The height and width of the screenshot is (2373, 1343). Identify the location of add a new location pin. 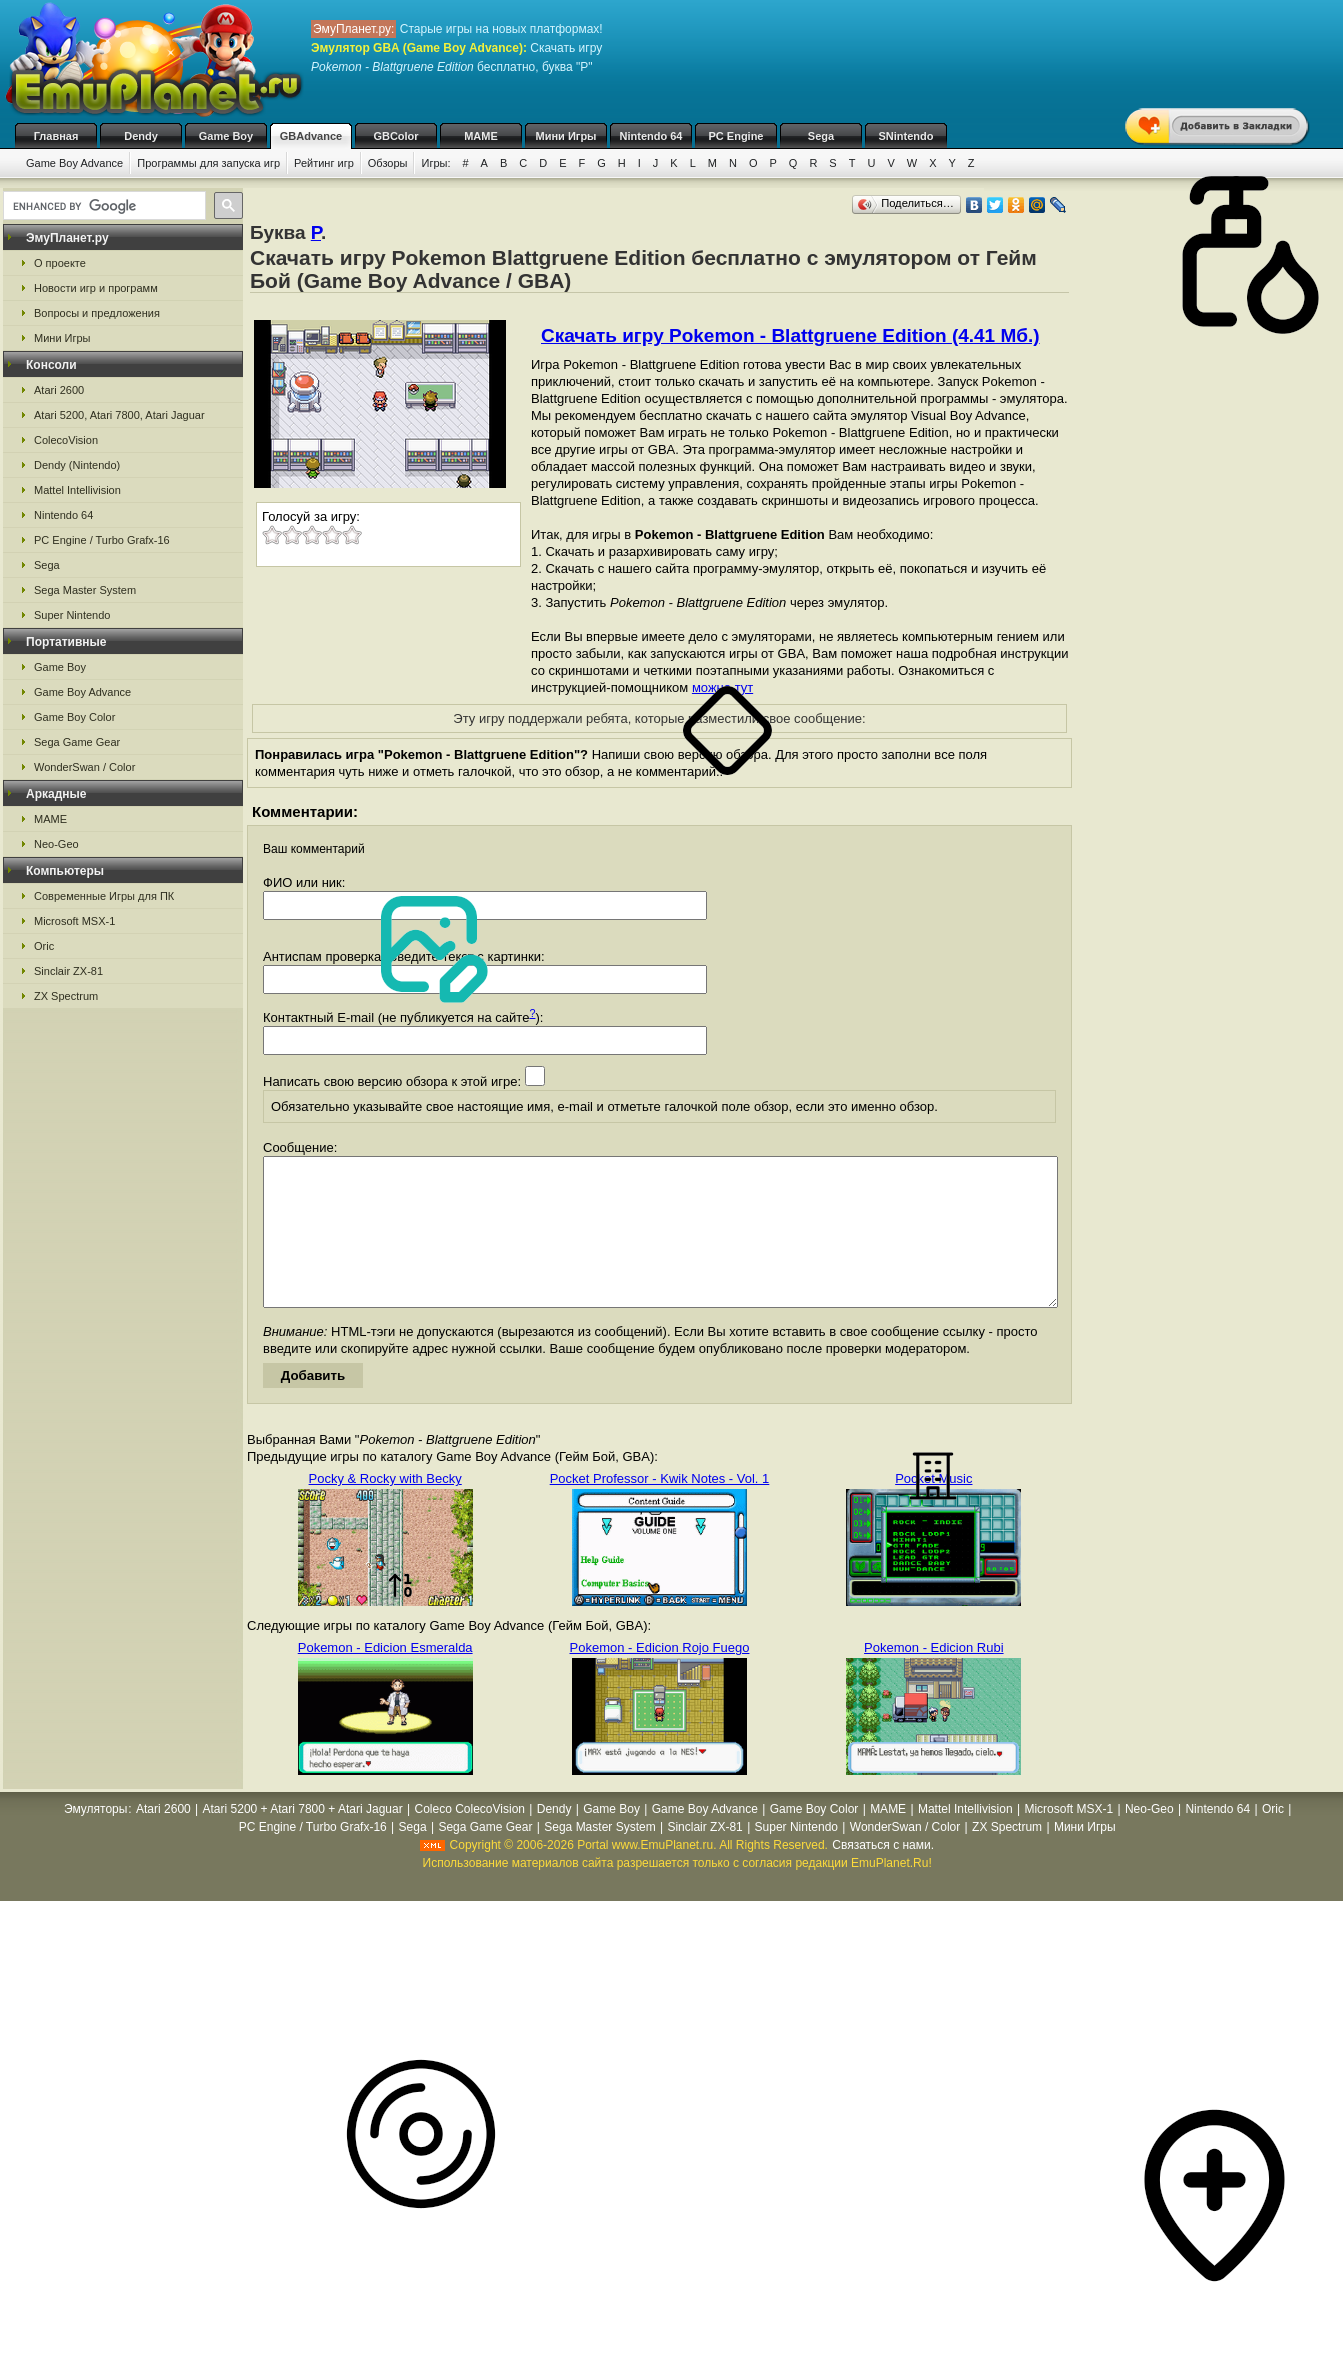
(1214, 2195).